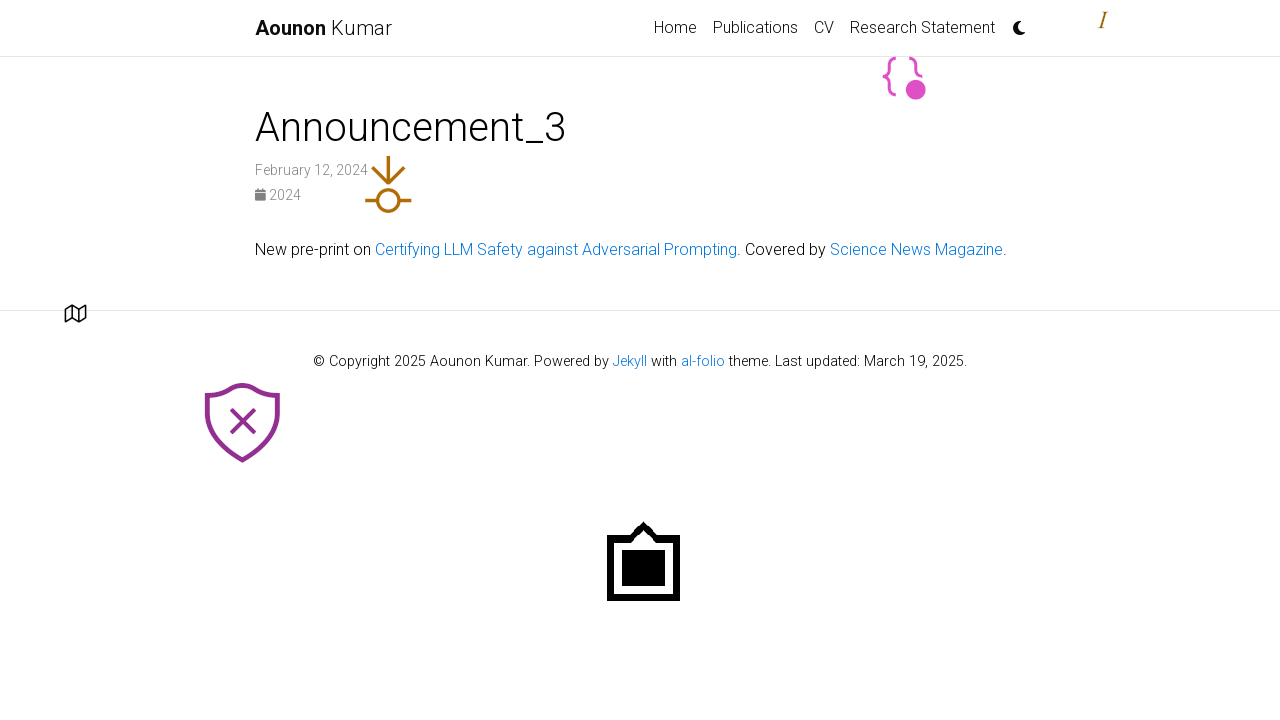  I want to click on indicates a code block or JSON object with additional information, so click(902, 76).